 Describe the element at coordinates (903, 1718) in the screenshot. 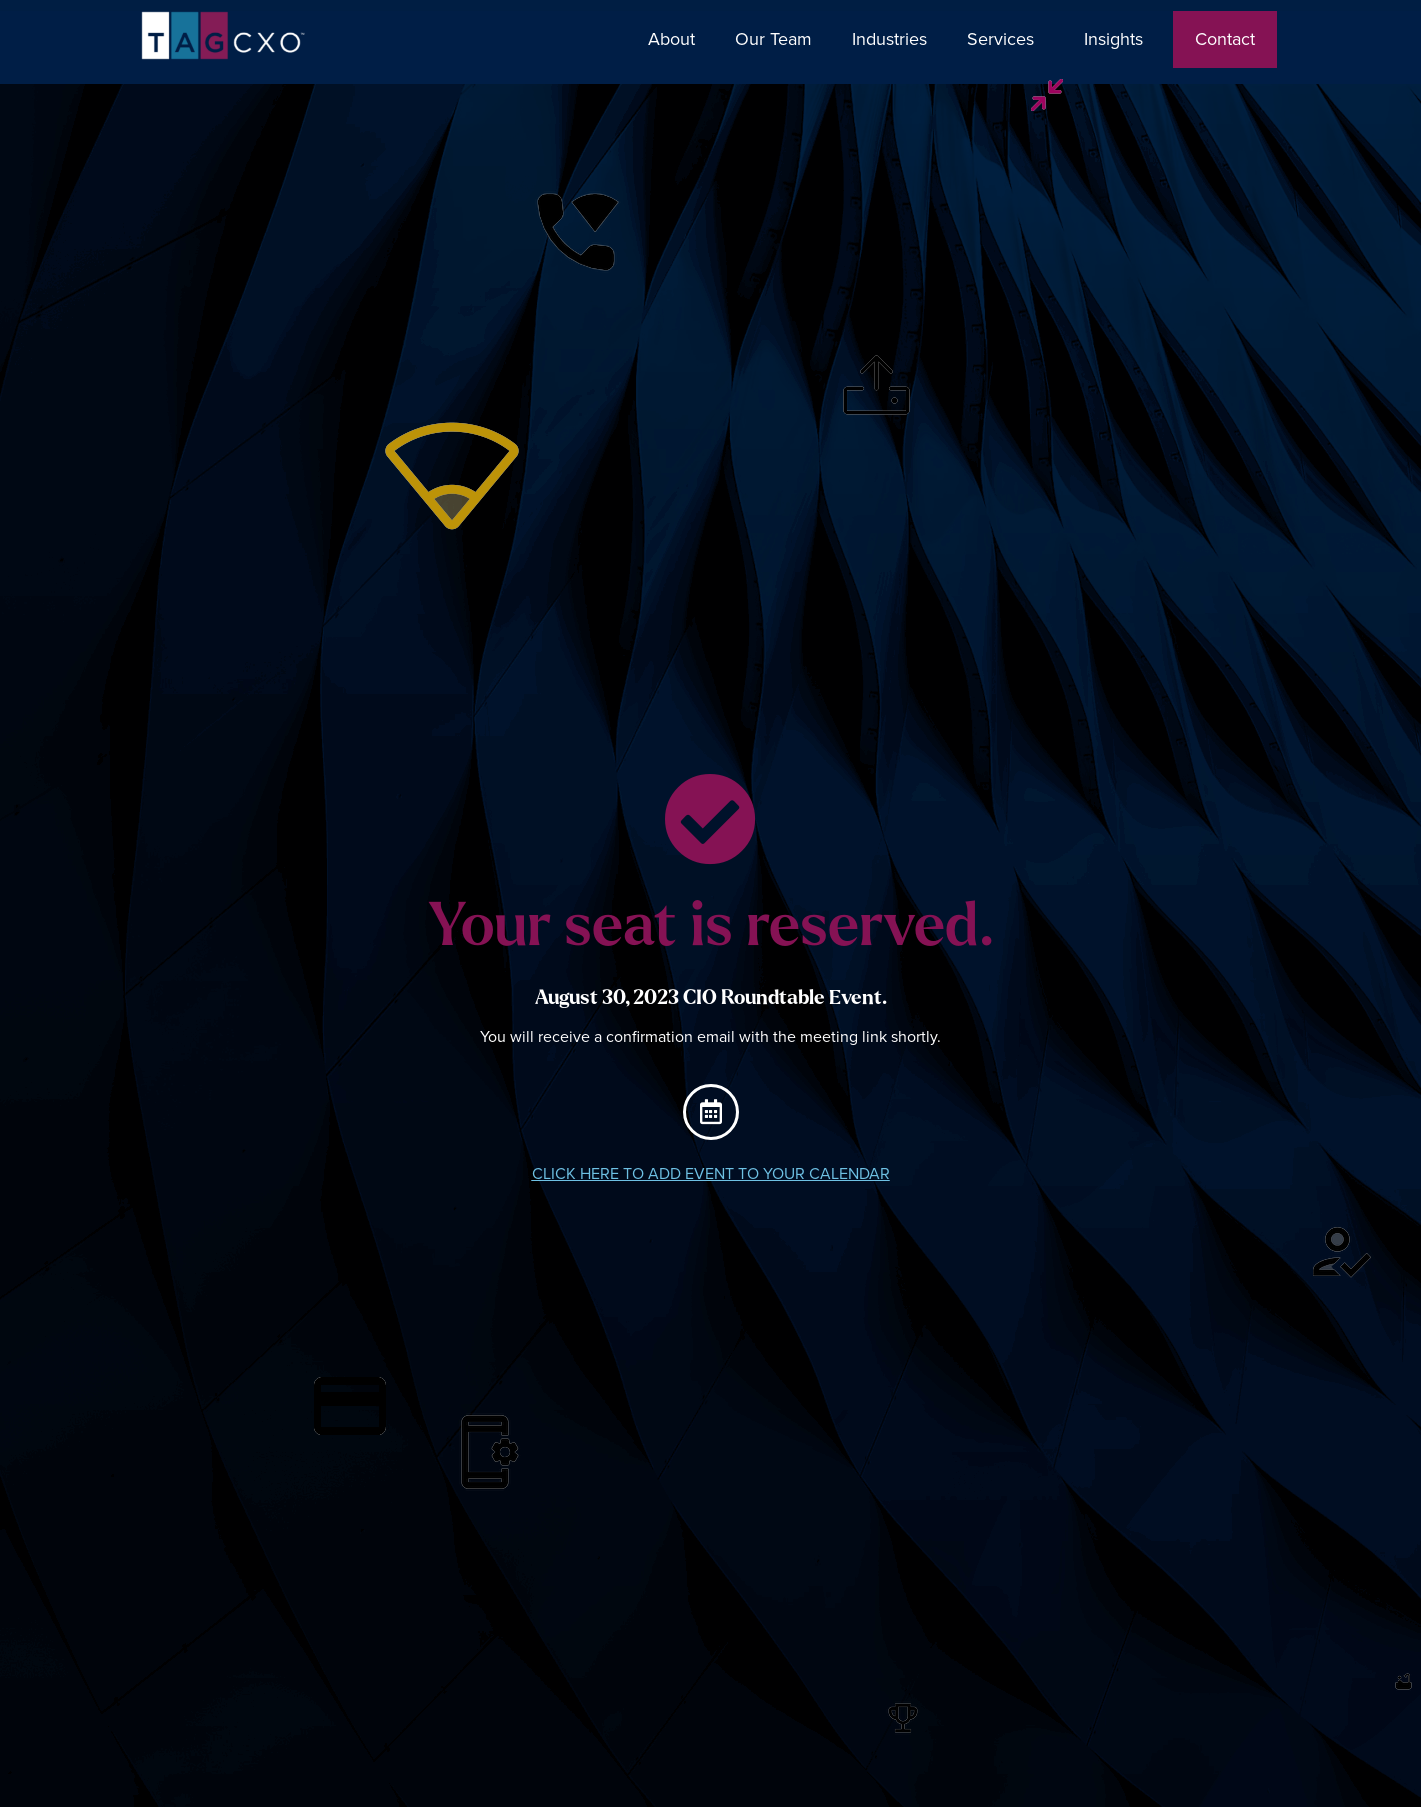

I see `view achievements or awards` at that location.